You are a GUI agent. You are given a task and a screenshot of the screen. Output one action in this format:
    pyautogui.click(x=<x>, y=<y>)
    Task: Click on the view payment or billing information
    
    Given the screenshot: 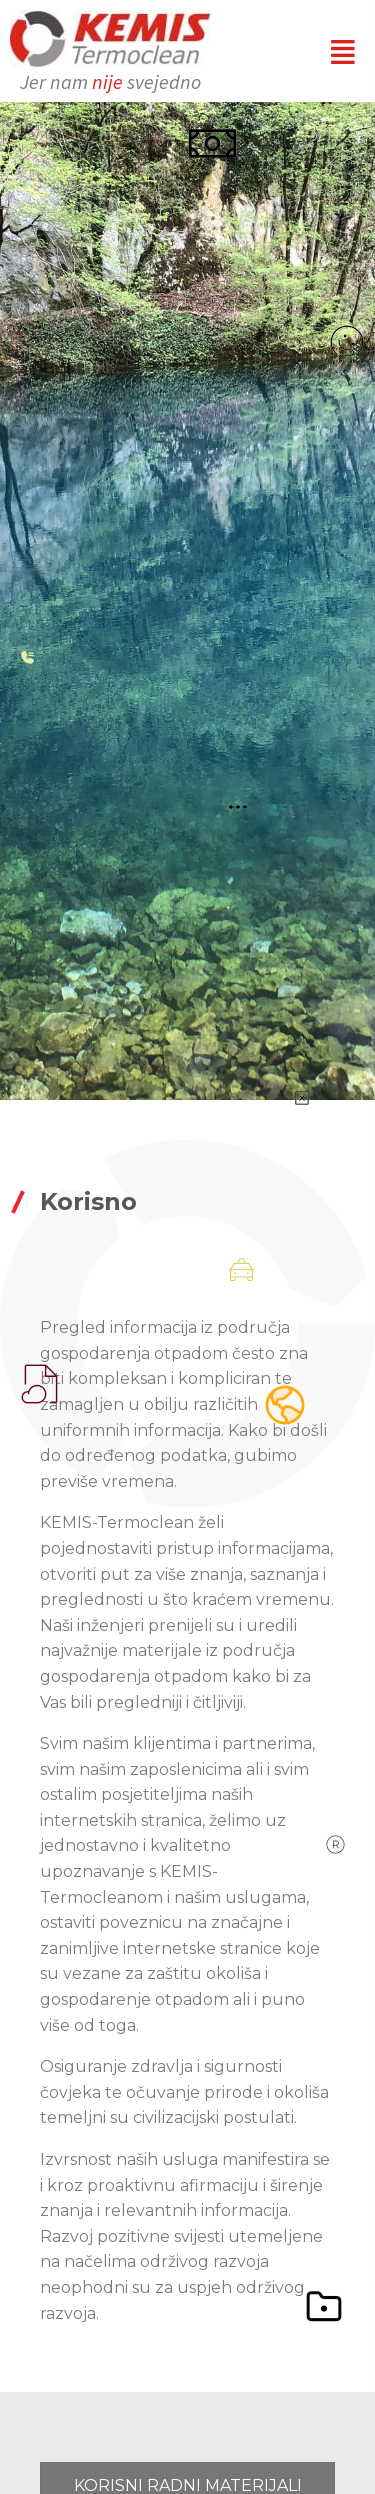 What is the action you would take?
    pyautogui.click(x=212, y=143)
    